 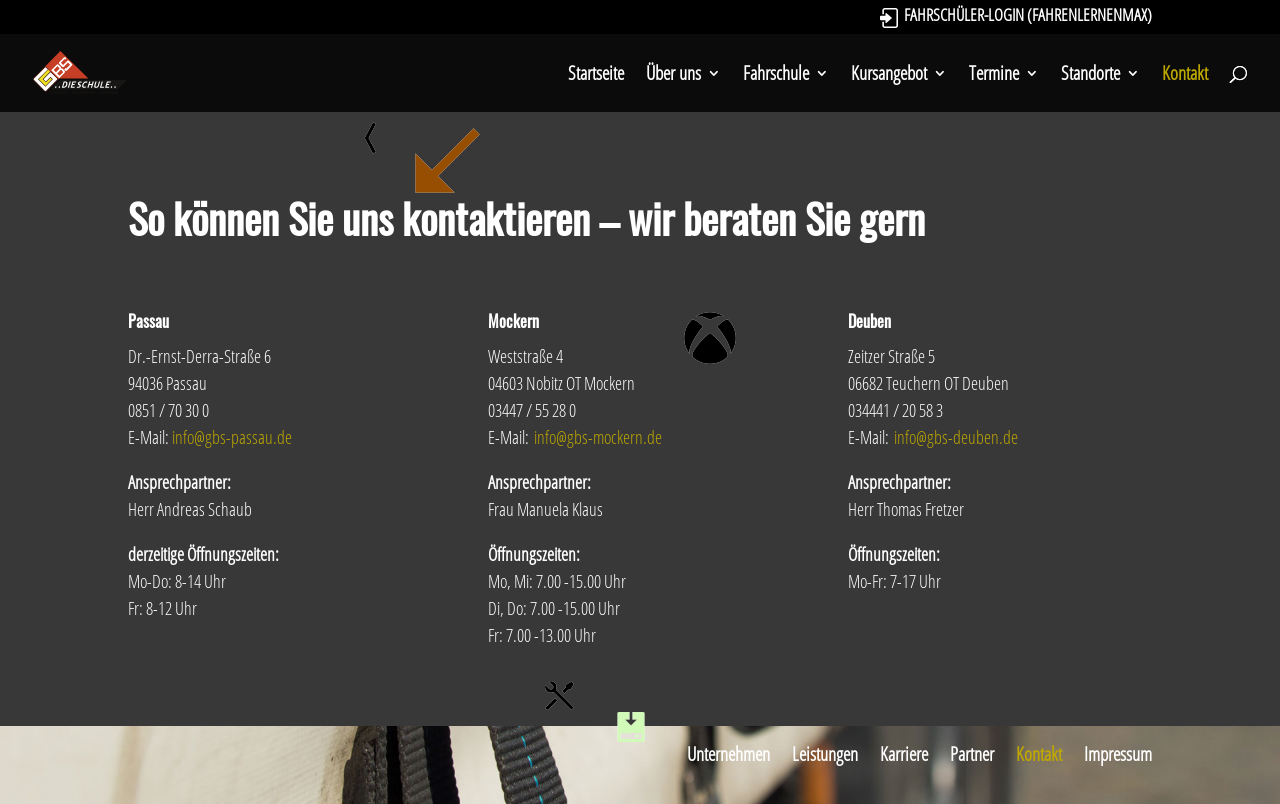 What do you see at coordinates (371, 138) in the screenshot?
I see `go back to the previous screen` at bounding box center [371, 138].